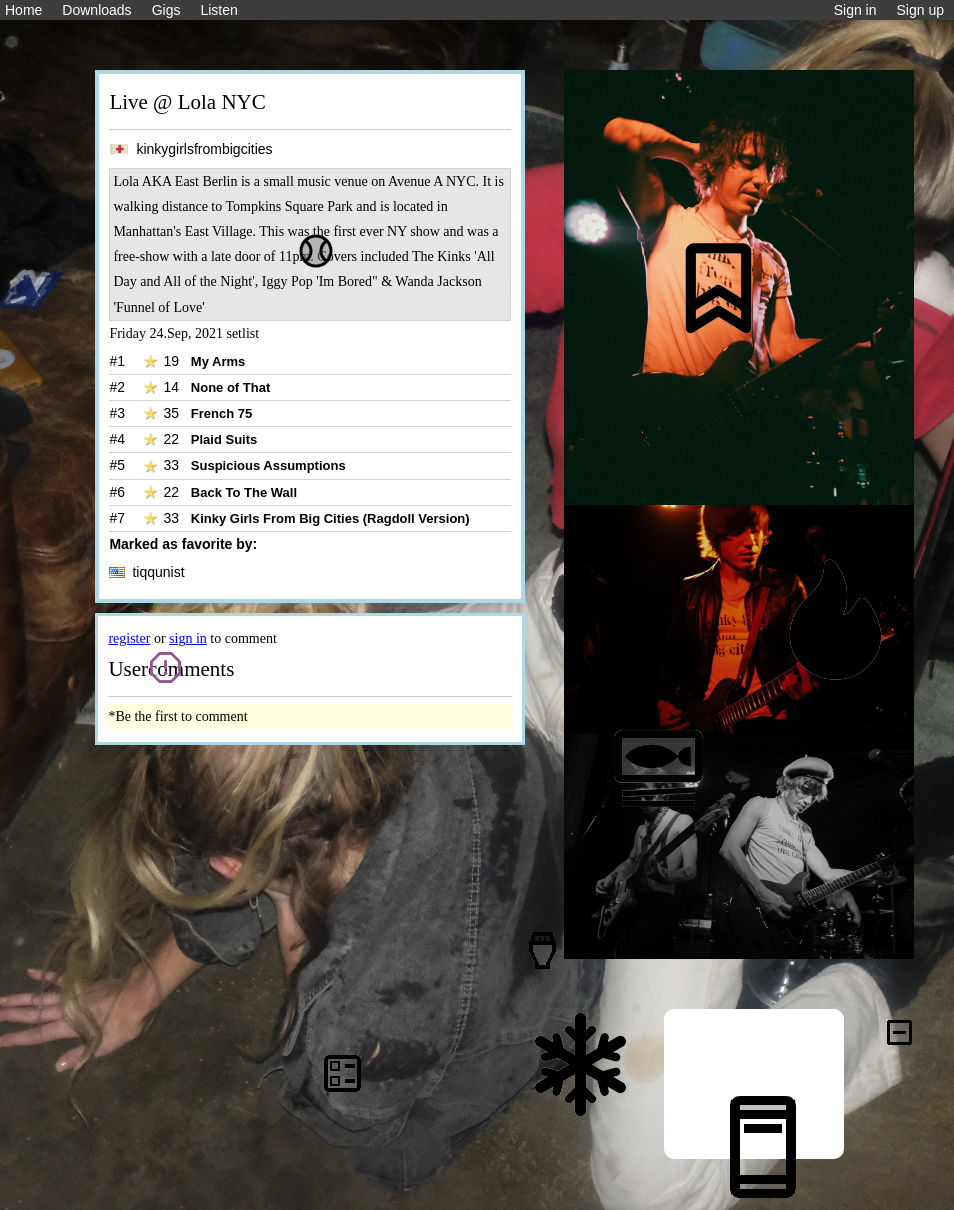 The image size is (954, 1210). What do you see at coordinates (658, 770) in the screenshot?
I see `view set meal or bento box options` at bounding box center [658, 770].